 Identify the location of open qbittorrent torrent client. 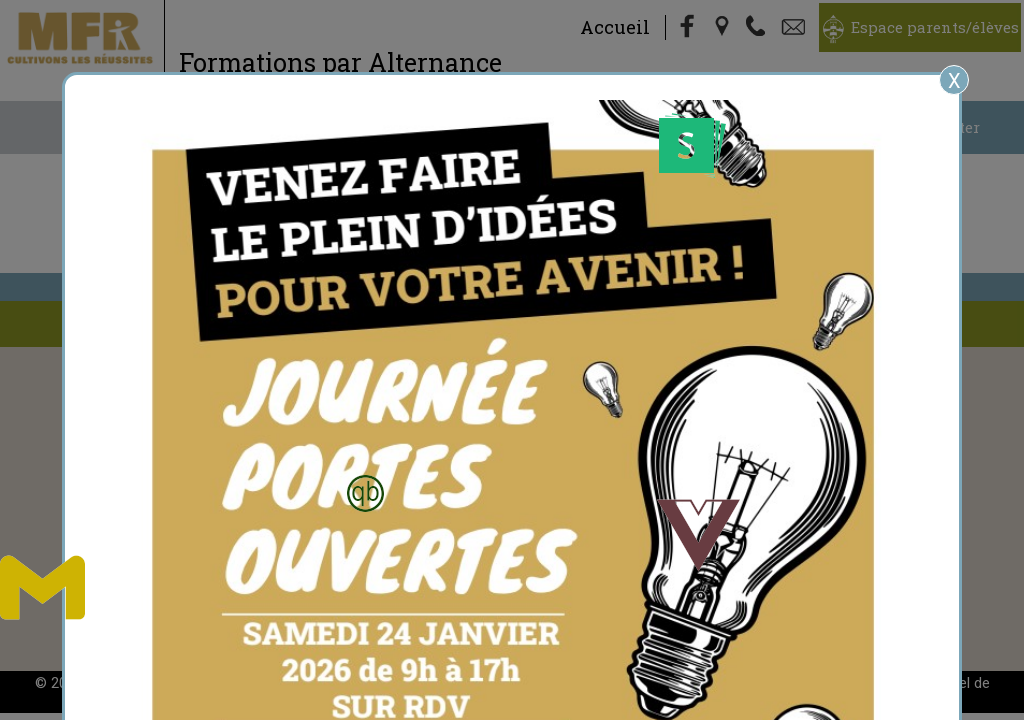
(365, 493).